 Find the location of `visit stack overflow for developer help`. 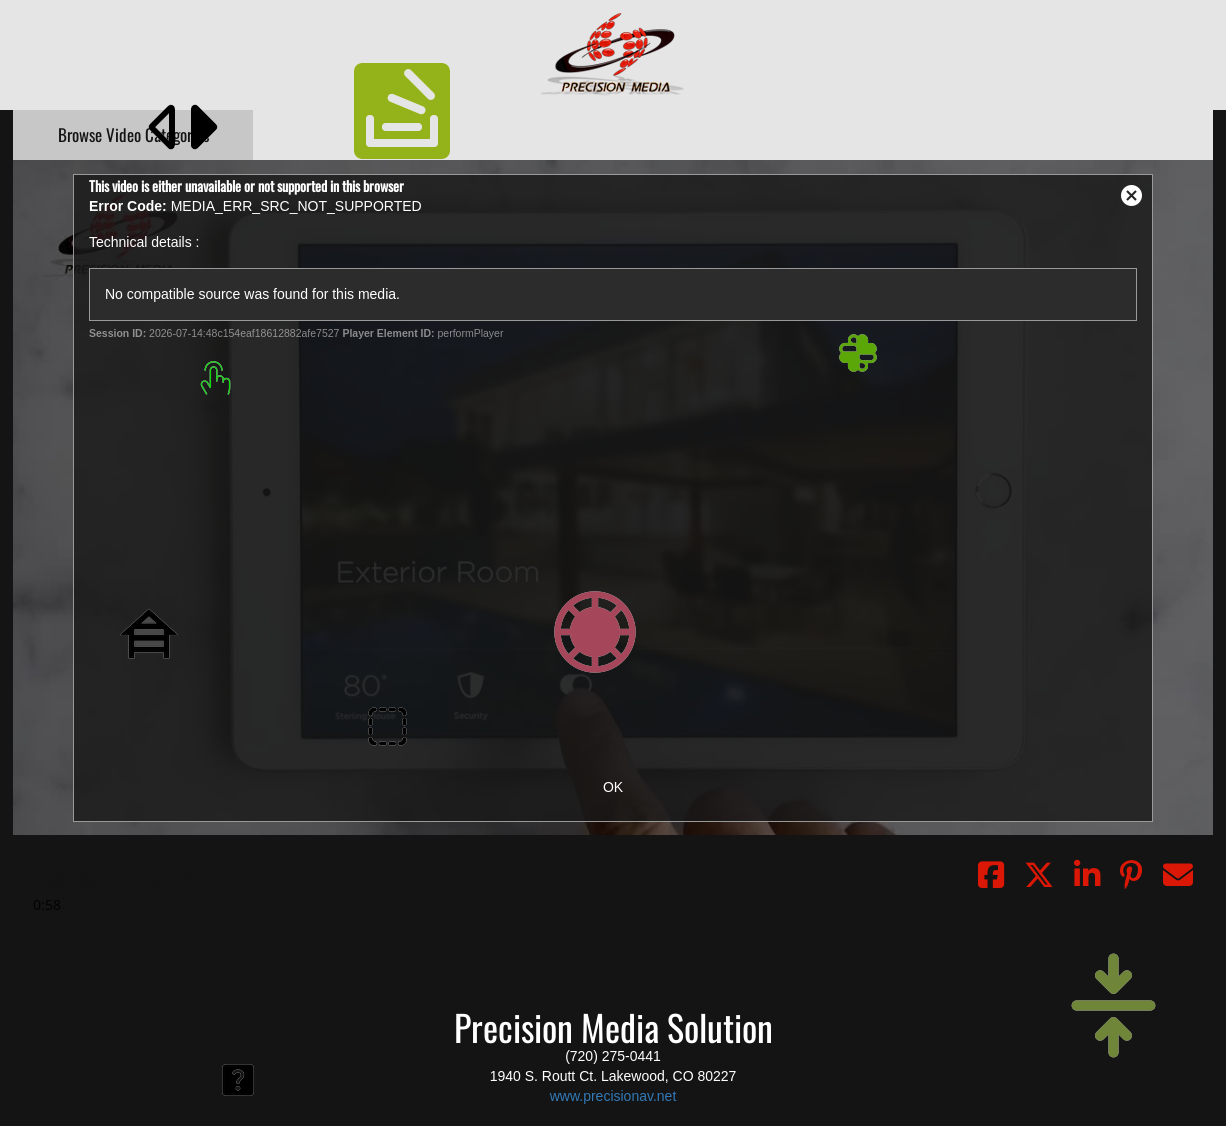

visit stack overflow for developer help is located at coordinates (402, 111).